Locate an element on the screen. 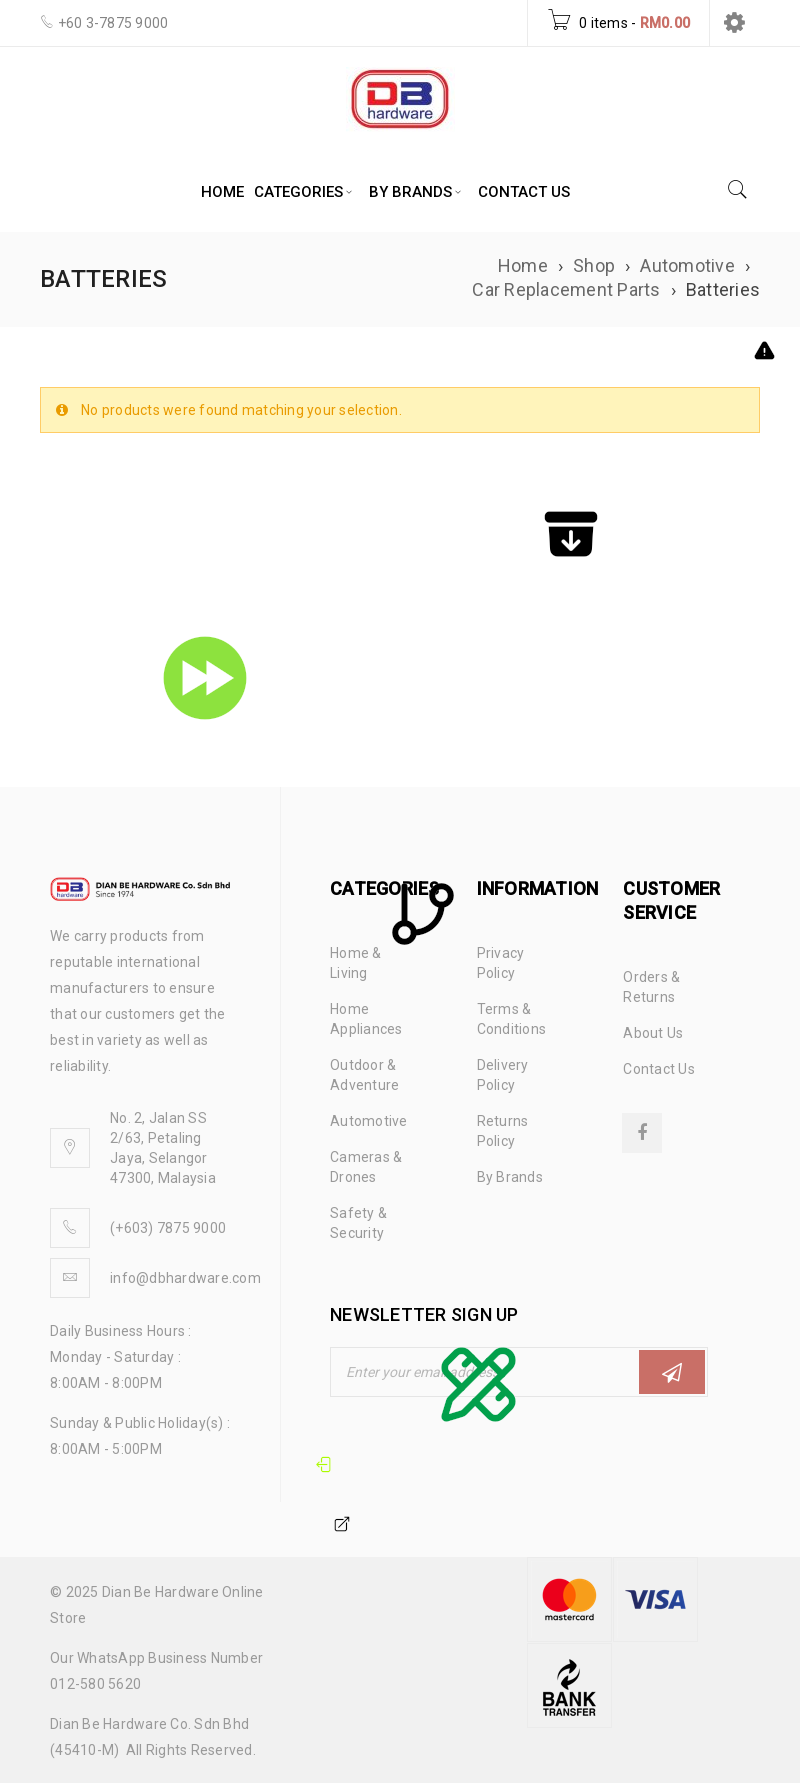 The width and height of the screenshot is (800, 1783). access design or editing tools is located at coordinates (478, 1384).